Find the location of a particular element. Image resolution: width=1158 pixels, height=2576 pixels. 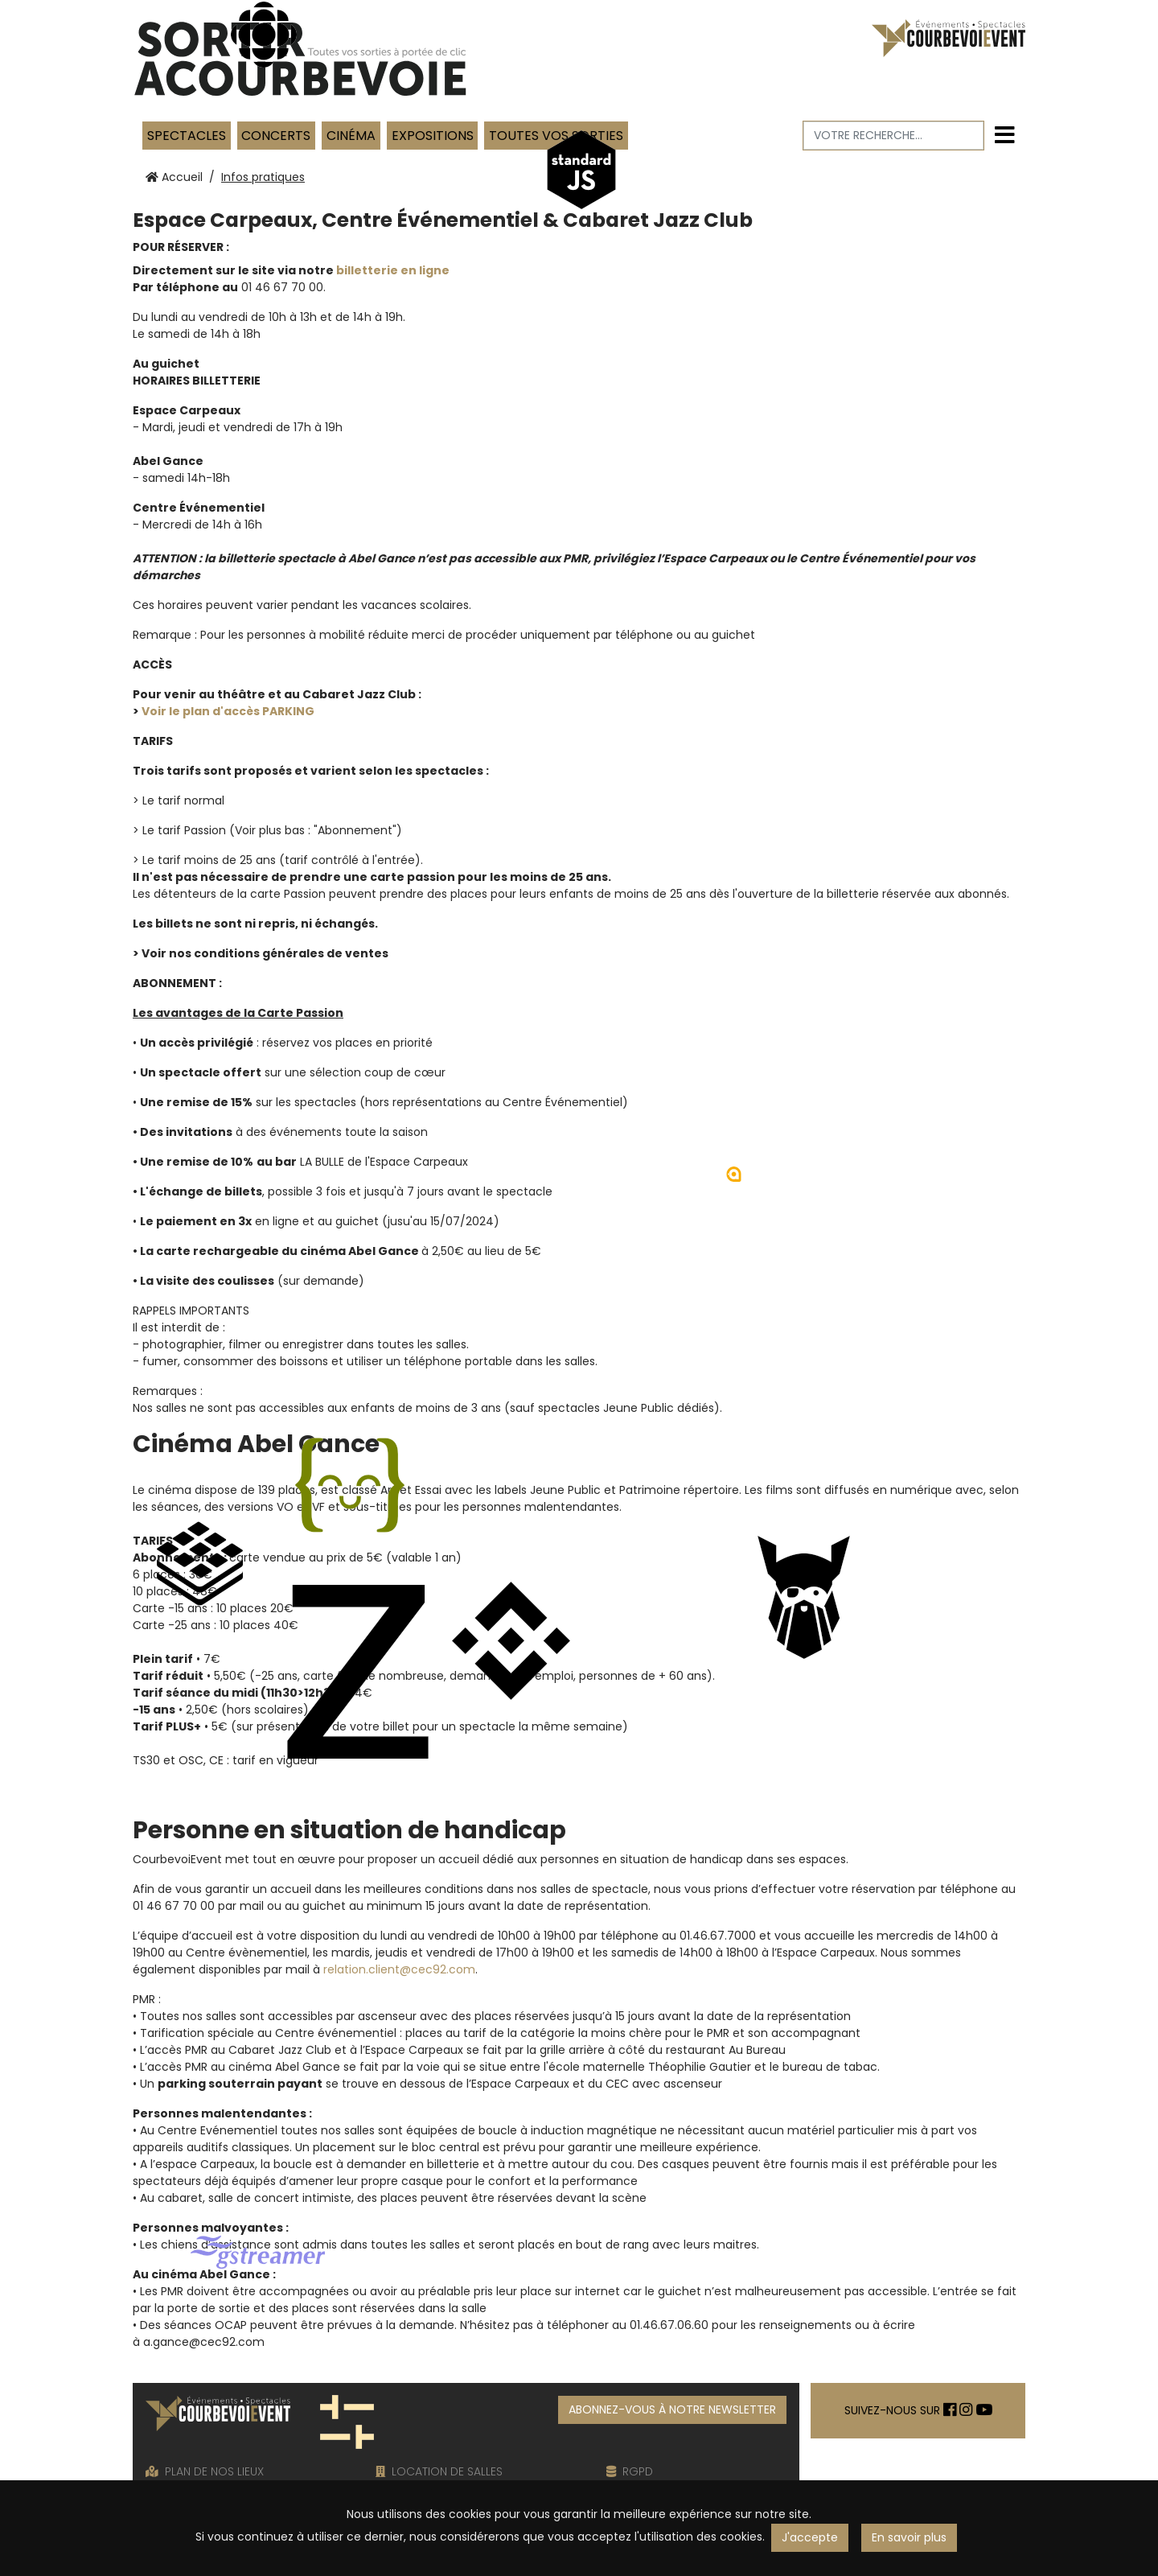

open the Binance cryptocurrency exchange app is located at coordinates (511, 1640).